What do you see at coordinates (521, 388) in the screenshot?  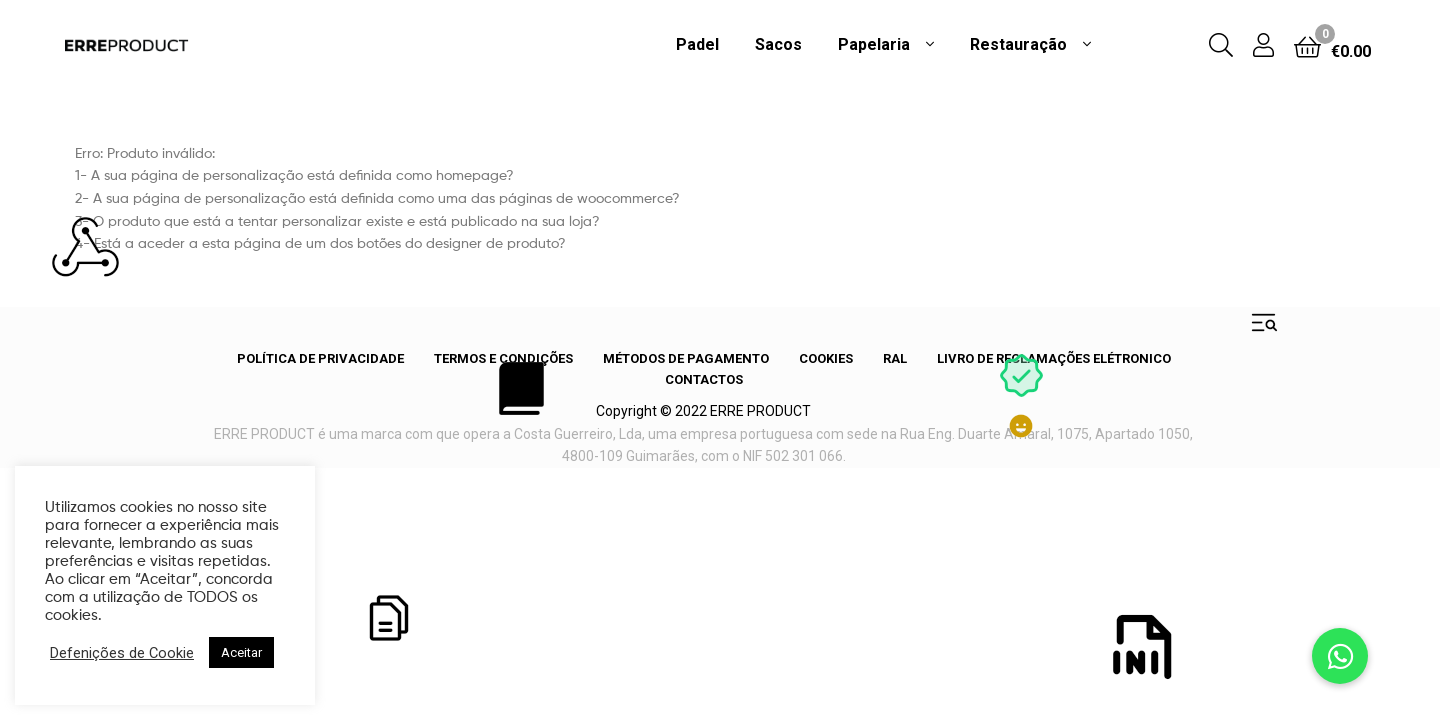 I see `open library or reading list` at bounding box center [521, 388].